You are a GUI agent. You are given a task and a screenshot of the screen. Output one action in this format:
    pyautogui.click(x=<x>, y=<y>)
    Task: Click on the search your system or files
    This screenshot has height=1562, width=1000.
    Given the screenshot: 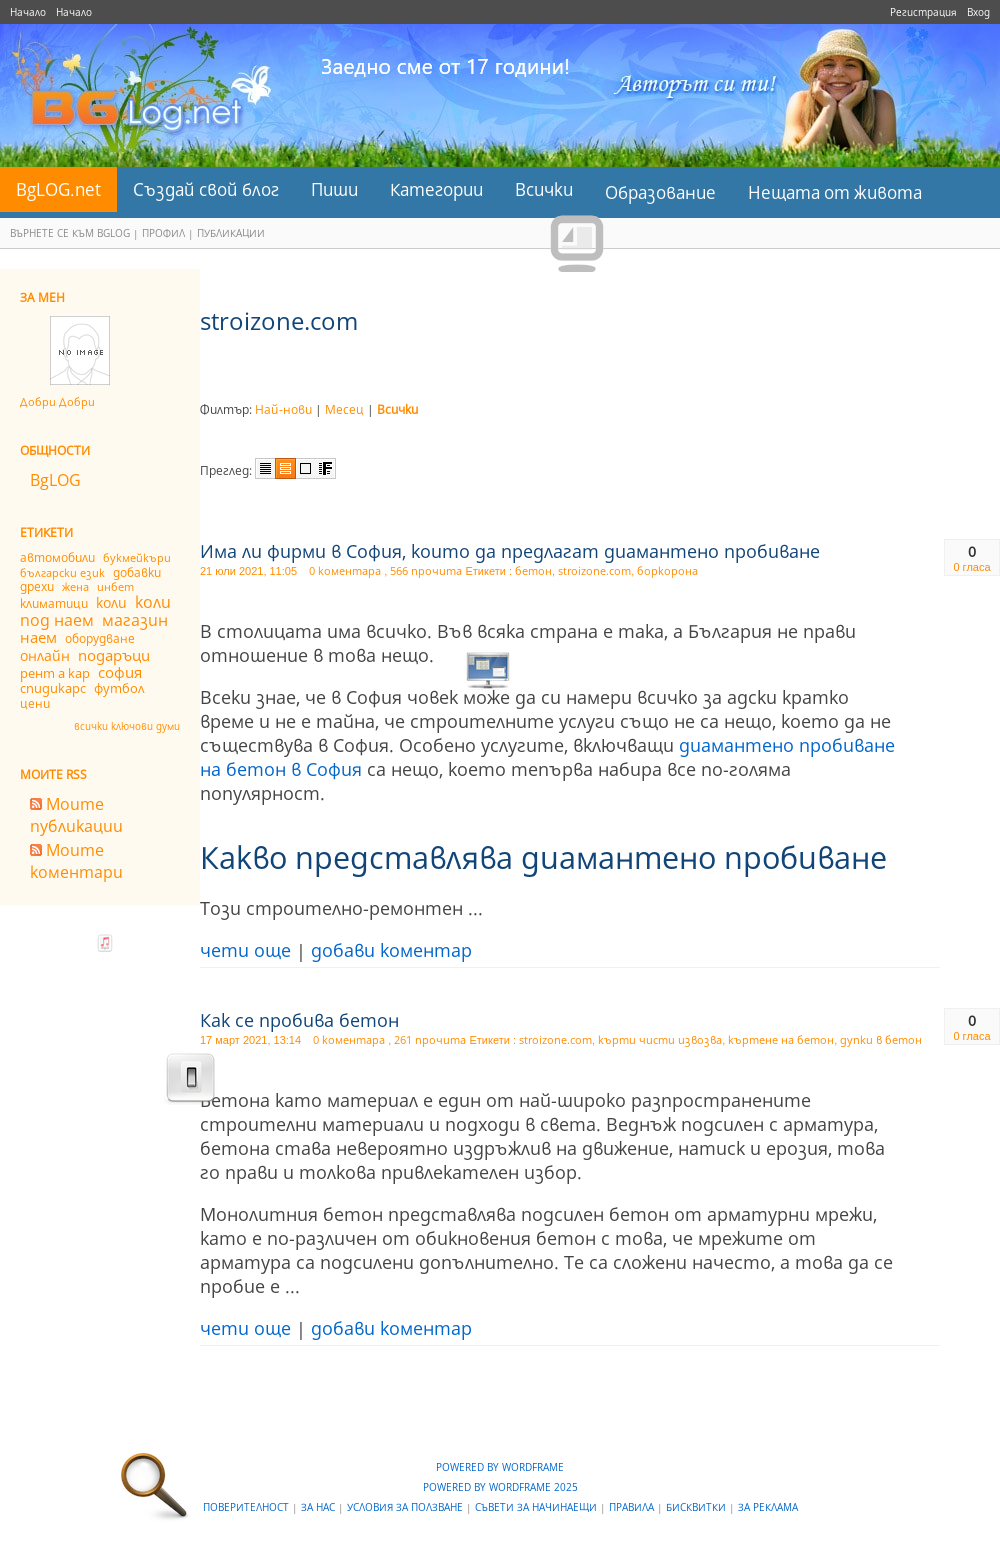 What is the action you would take?
    pyautogui.click(x=154, y=1486)
    